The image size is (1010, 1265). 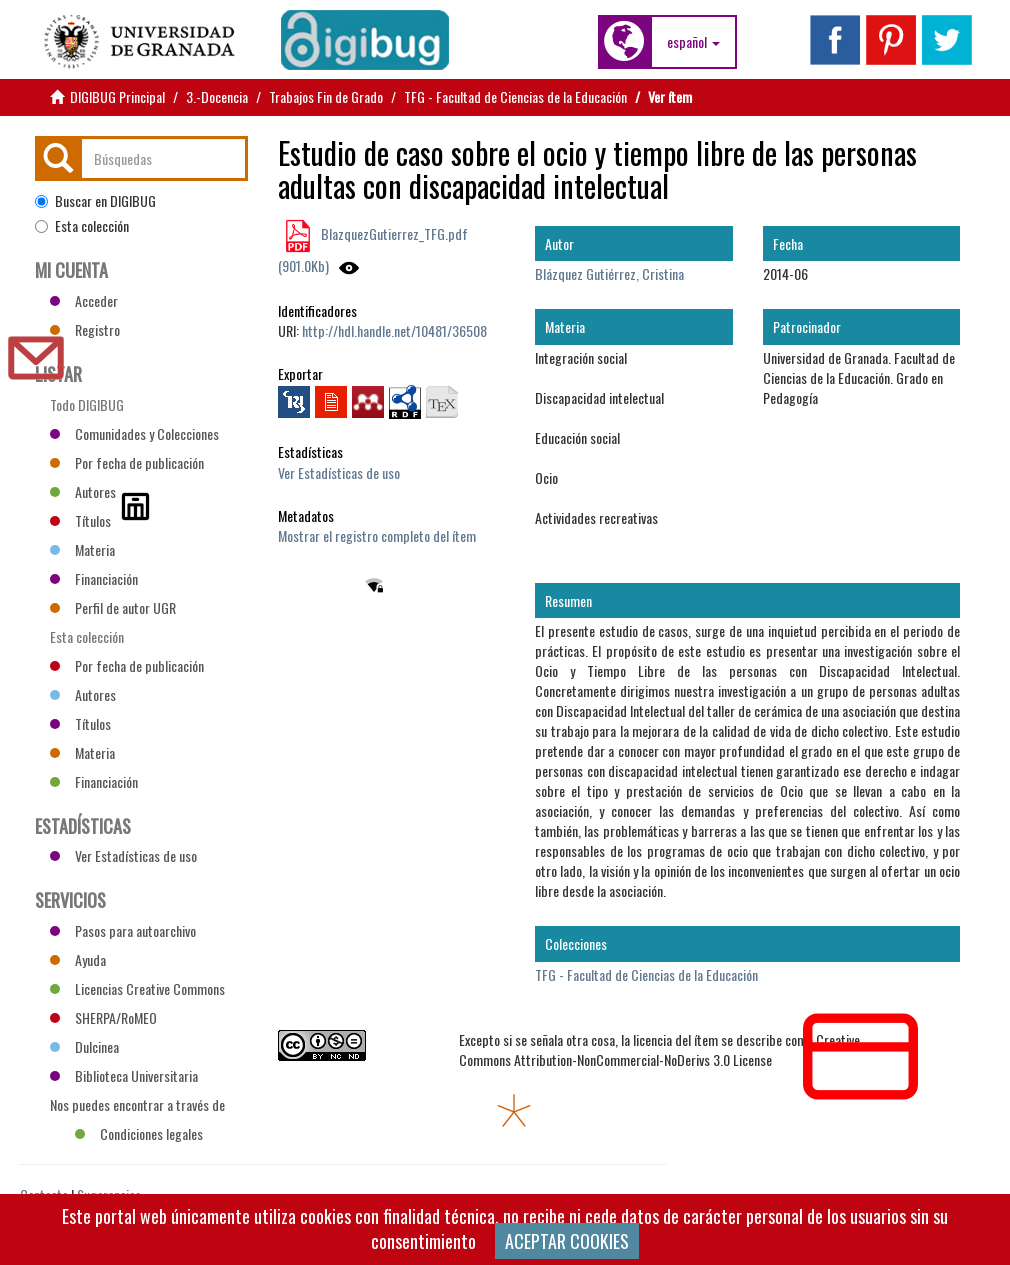 What do you see at coordinates (374, 585) in the screenshot?
I see `connected to a secure wifi network with good signal strength` at bounding box center [374, 585].